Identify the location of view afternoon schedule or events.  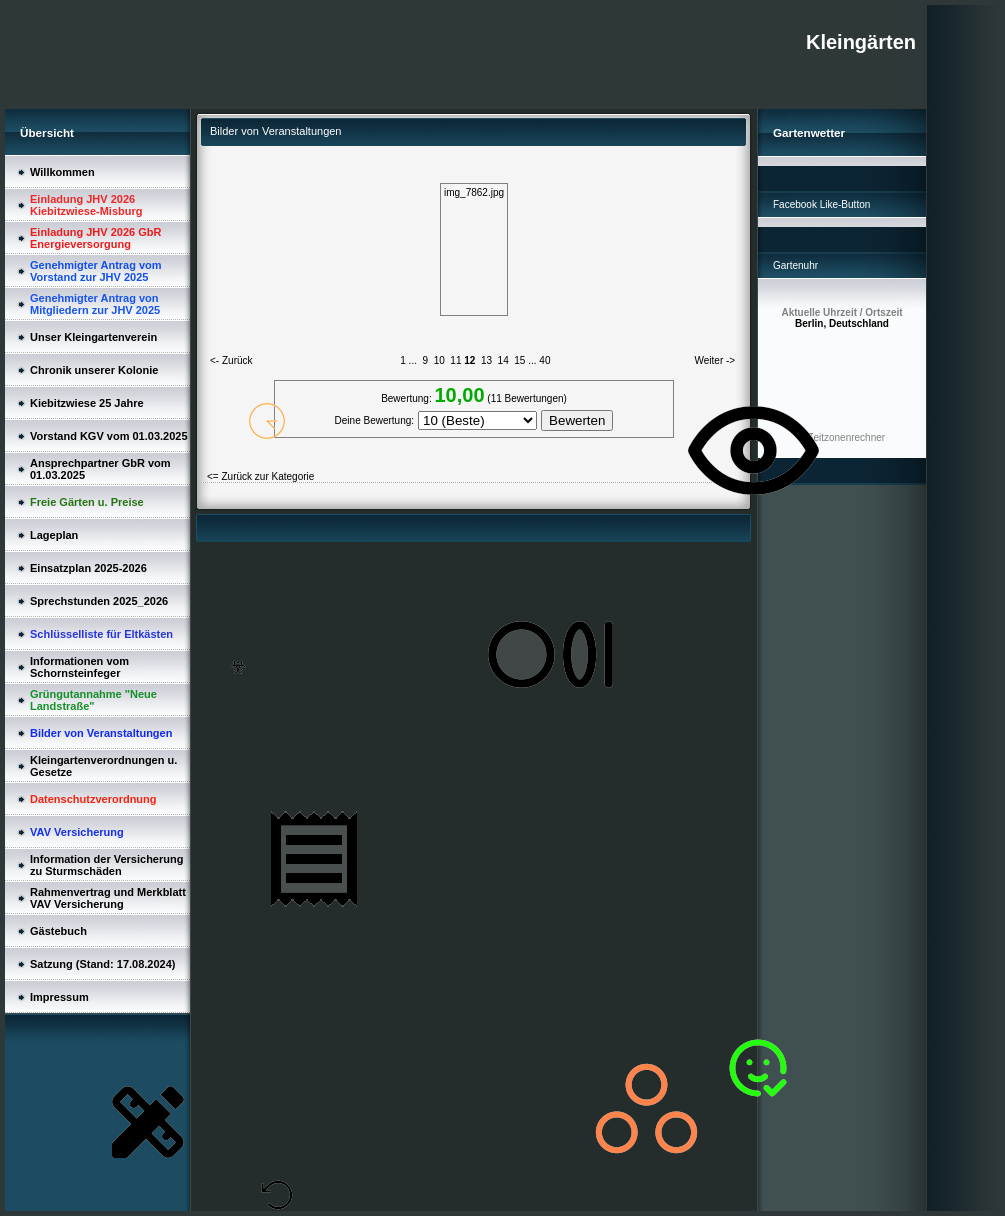
(267, 421).